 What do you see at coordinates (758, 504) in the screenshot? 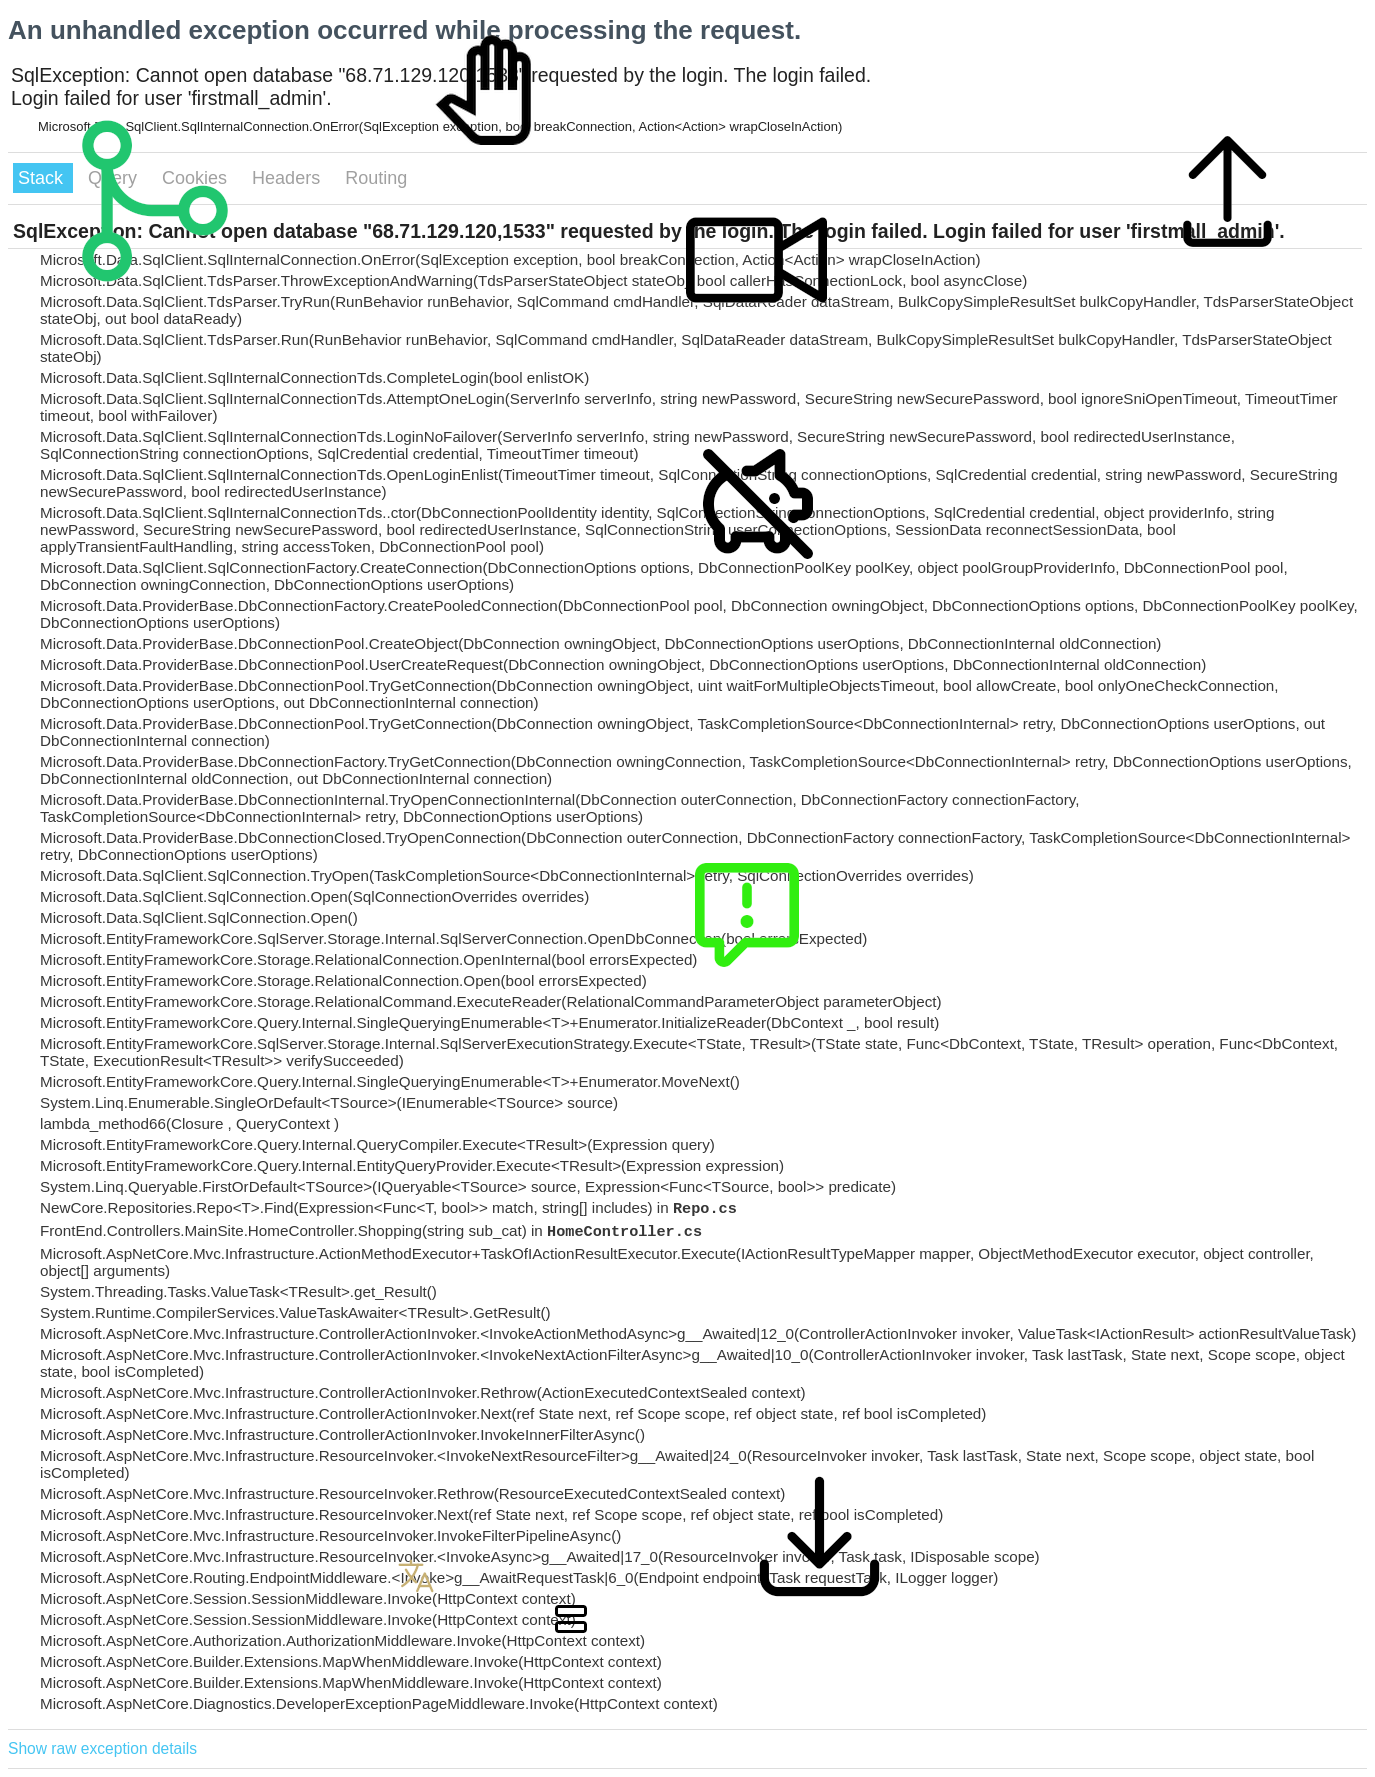
I see `disable piggy bank or savings feature` at bounding box center [758, 504].